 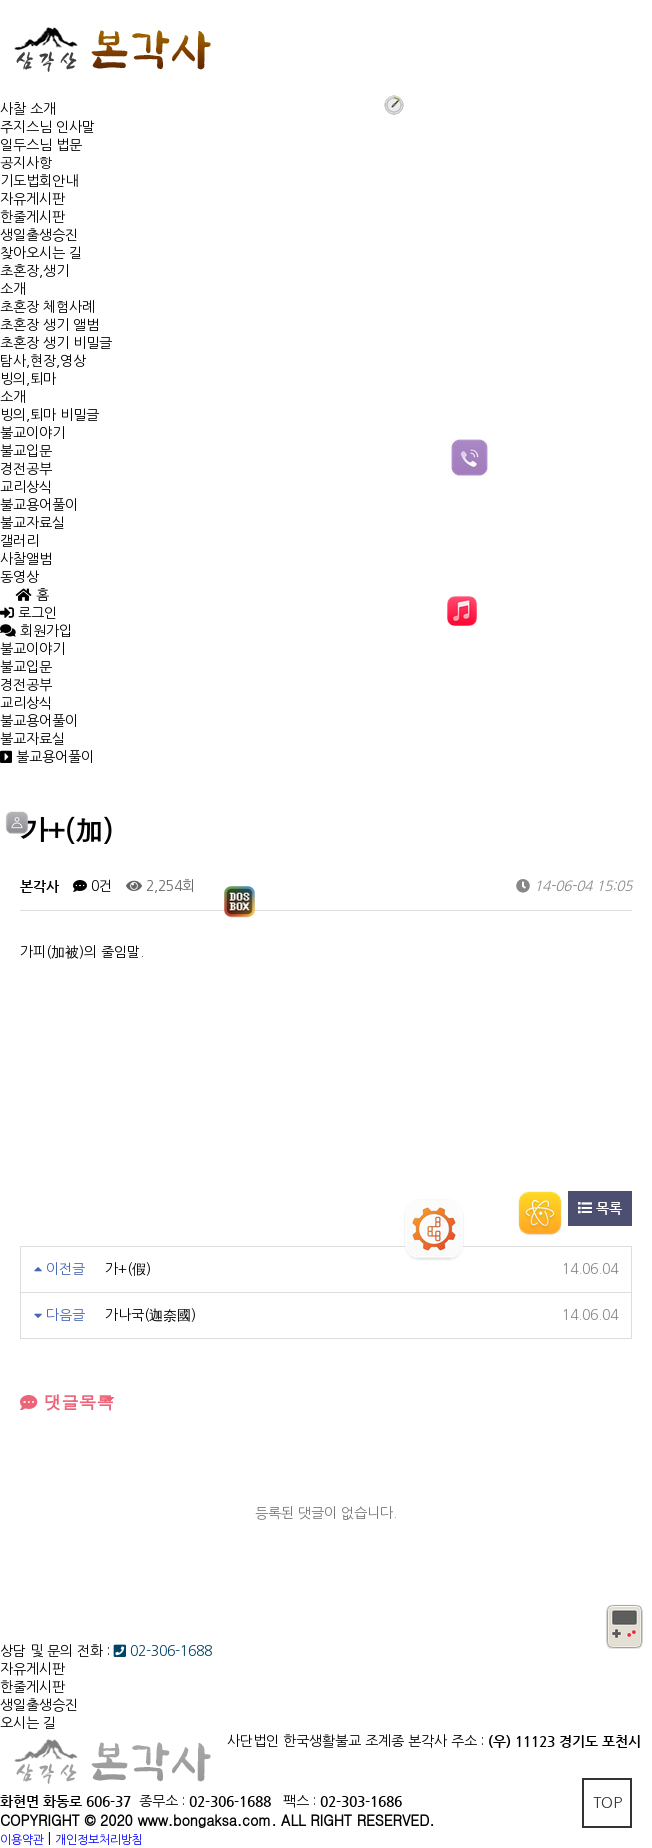 What do you see at coordinates (624, 1626) in the screenshot?
I see `open the games app or game store` at bounding box center [624, 1626].